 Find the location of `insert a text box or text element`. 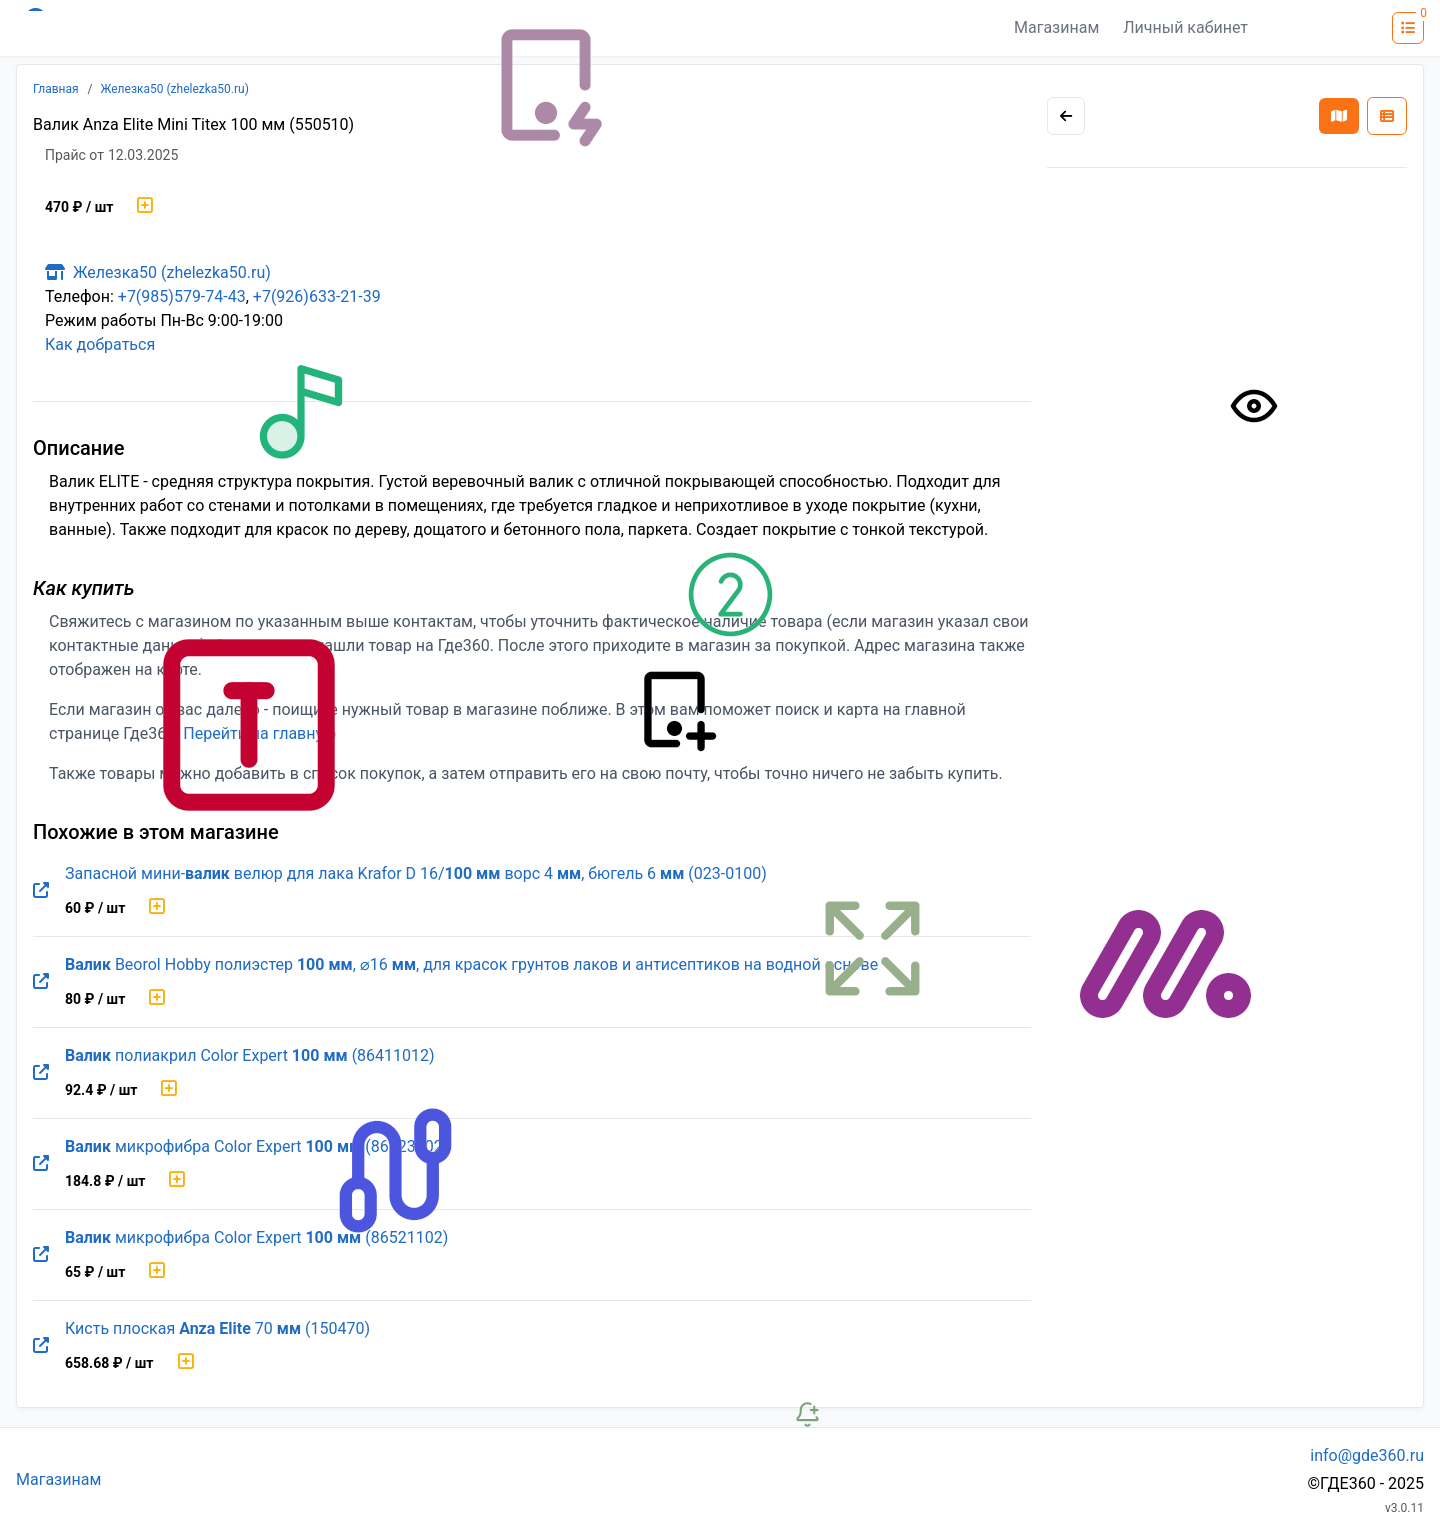

insert a text box or text element is located at coordinates (249, 725).